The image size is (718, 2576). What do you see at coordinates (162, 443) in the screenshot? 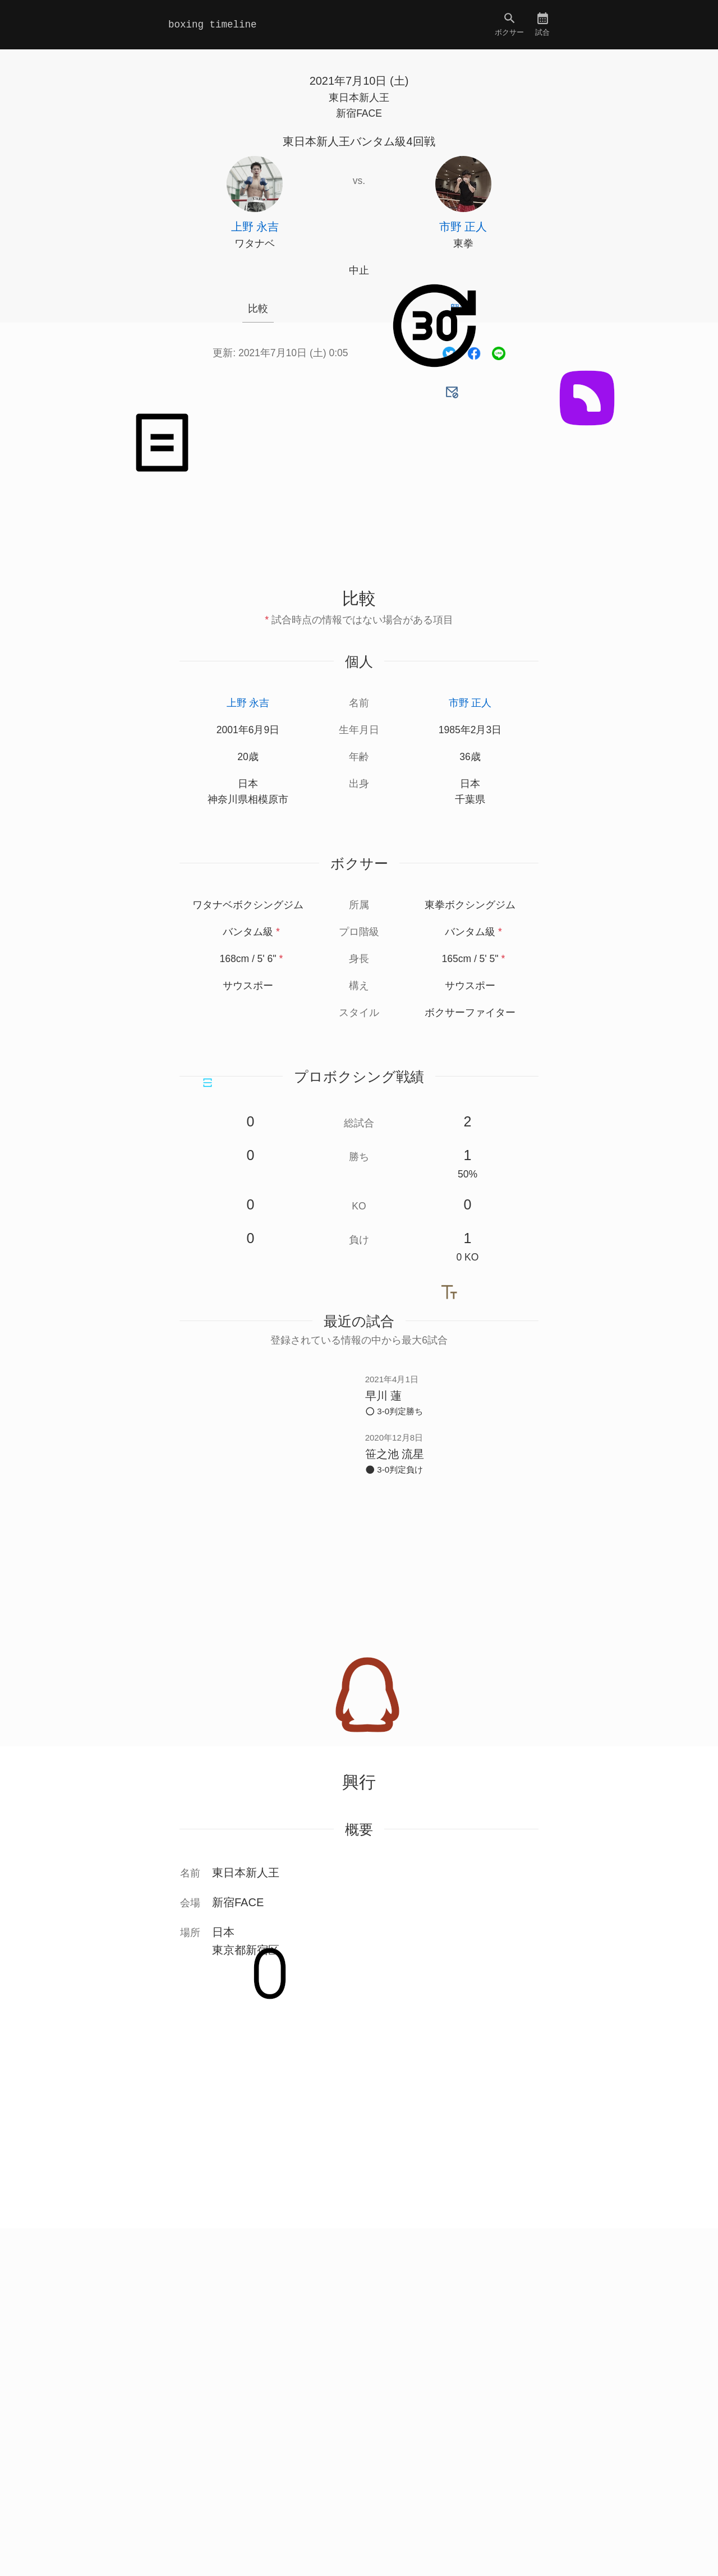
I see `view invoice or billing details` at bounding box center [162, 443].